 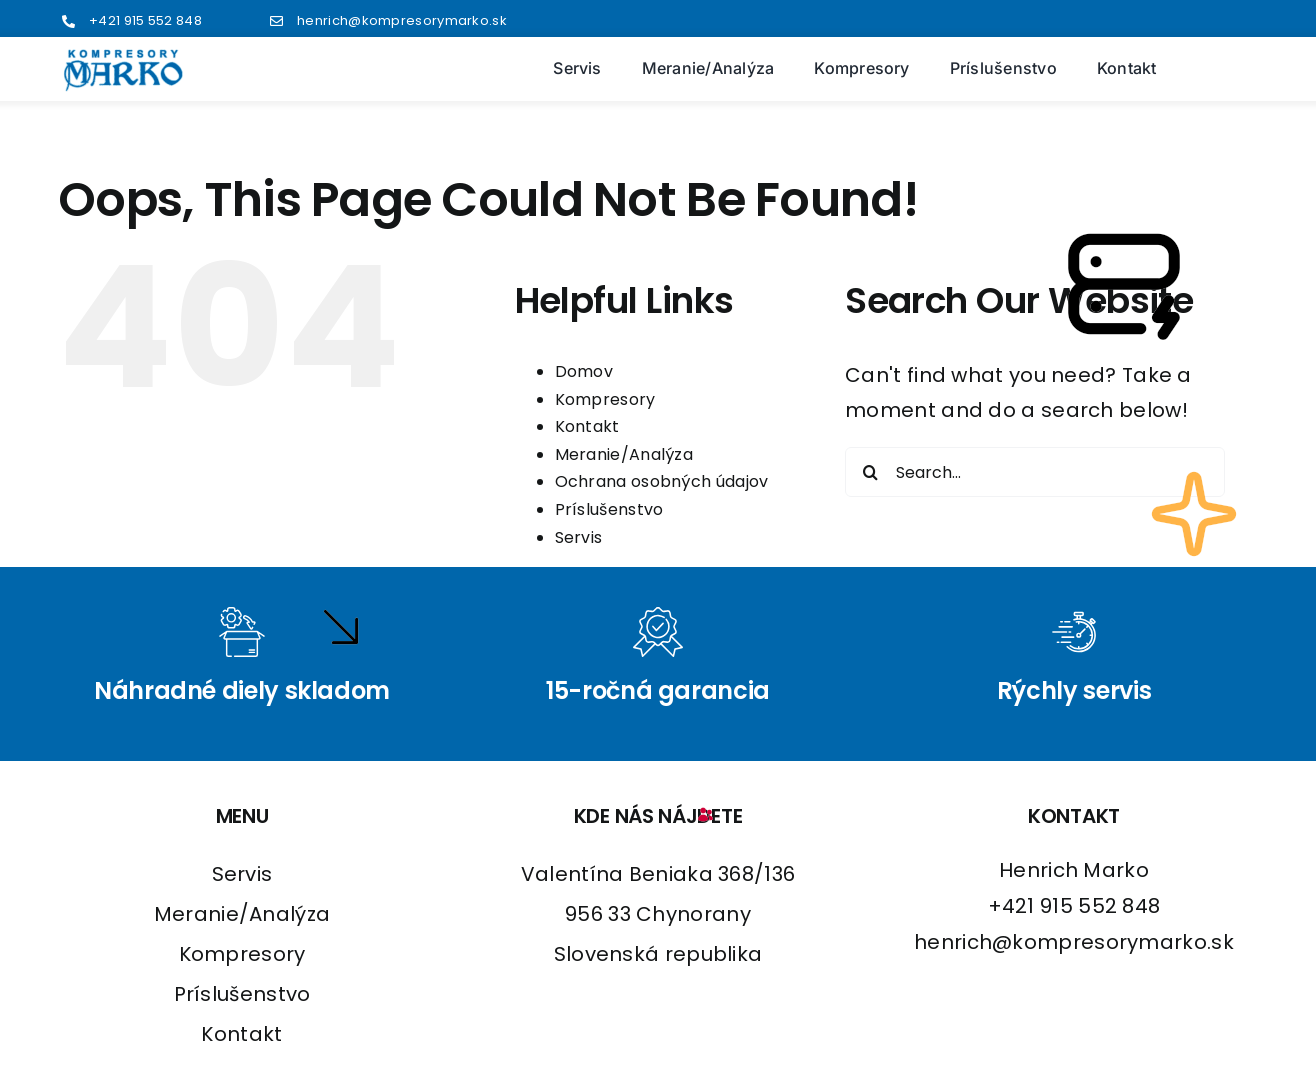 I want to click on server power status or electrical connection, so click(x=1124, y=284).